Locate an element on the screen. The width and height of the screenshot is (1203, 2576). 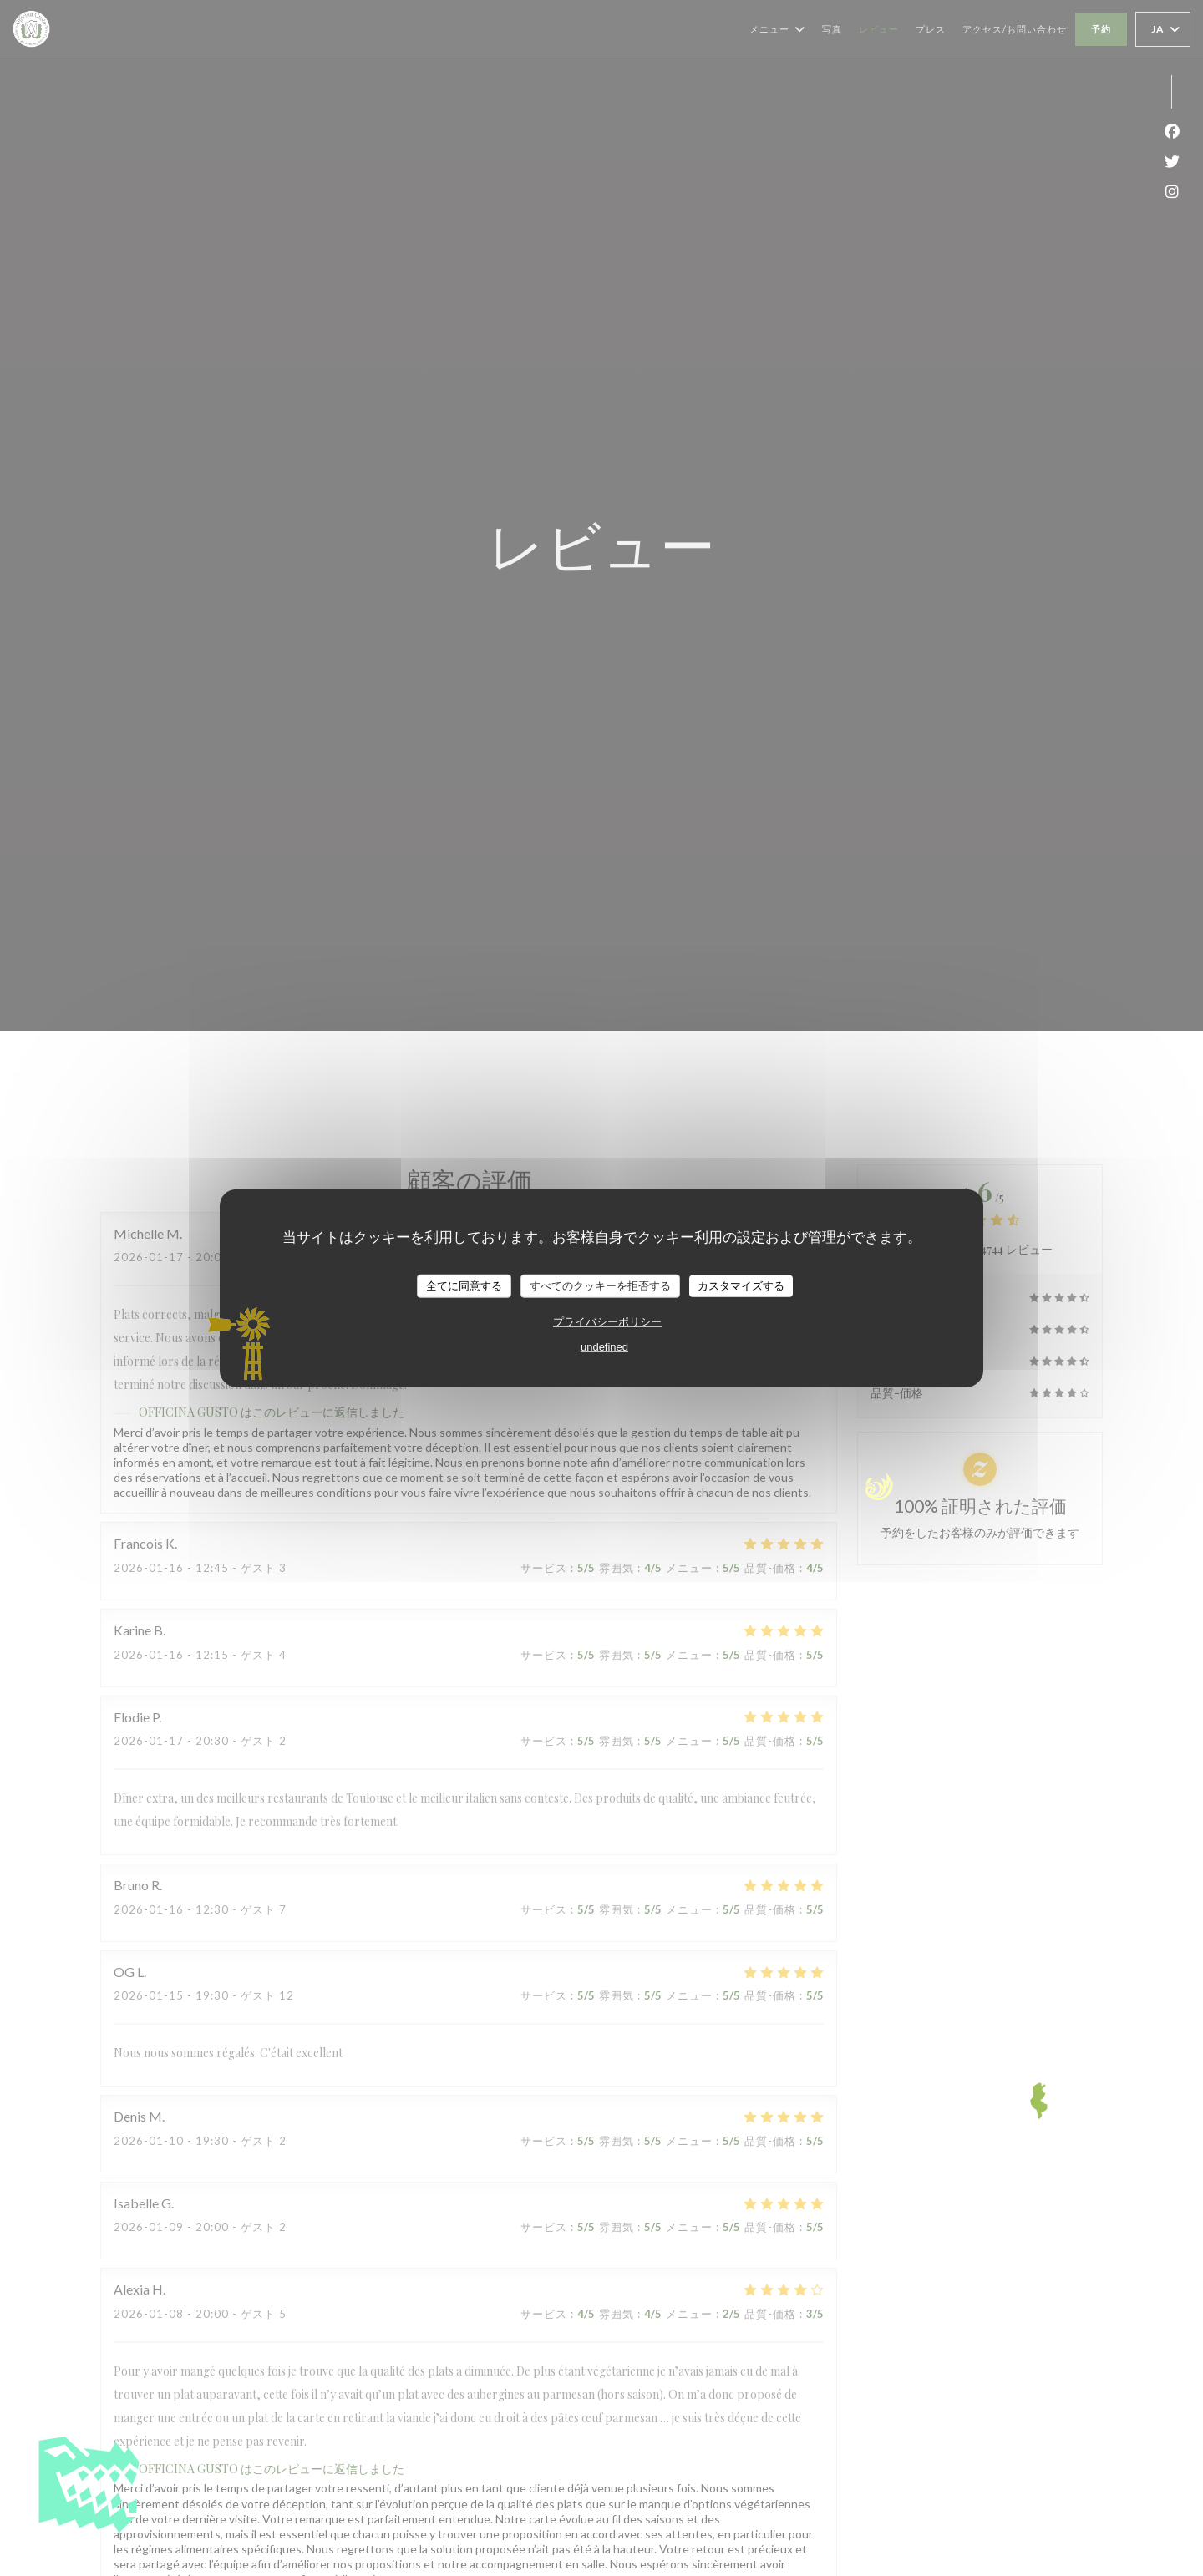
indicates a fire or flame spell with spin effect in a game is located at coordinates (879, 1486).